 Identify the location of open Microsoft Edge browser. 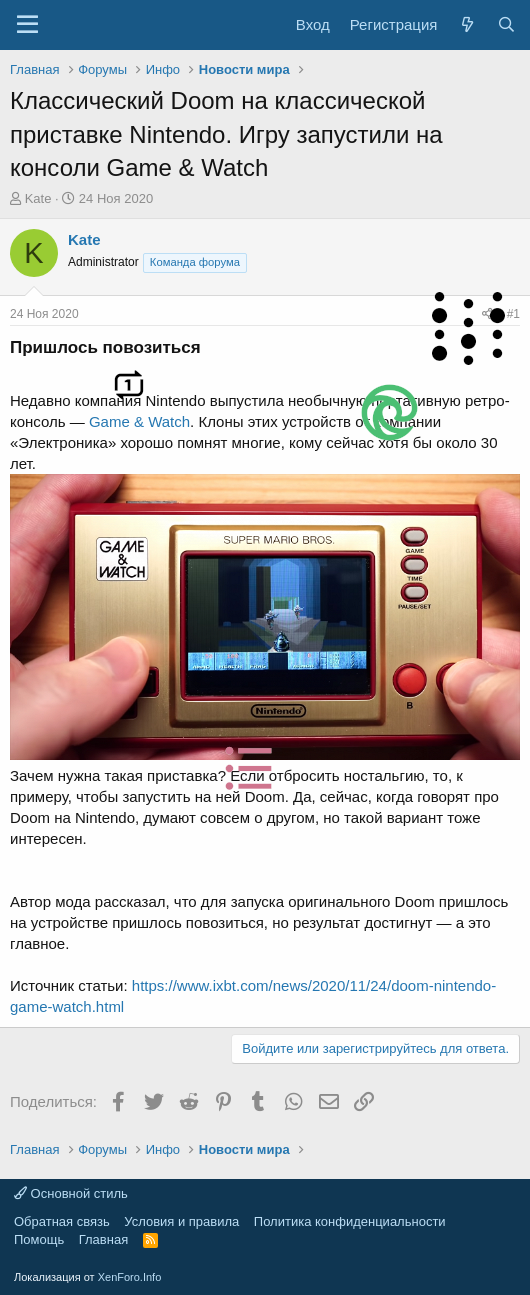
(389, 412).